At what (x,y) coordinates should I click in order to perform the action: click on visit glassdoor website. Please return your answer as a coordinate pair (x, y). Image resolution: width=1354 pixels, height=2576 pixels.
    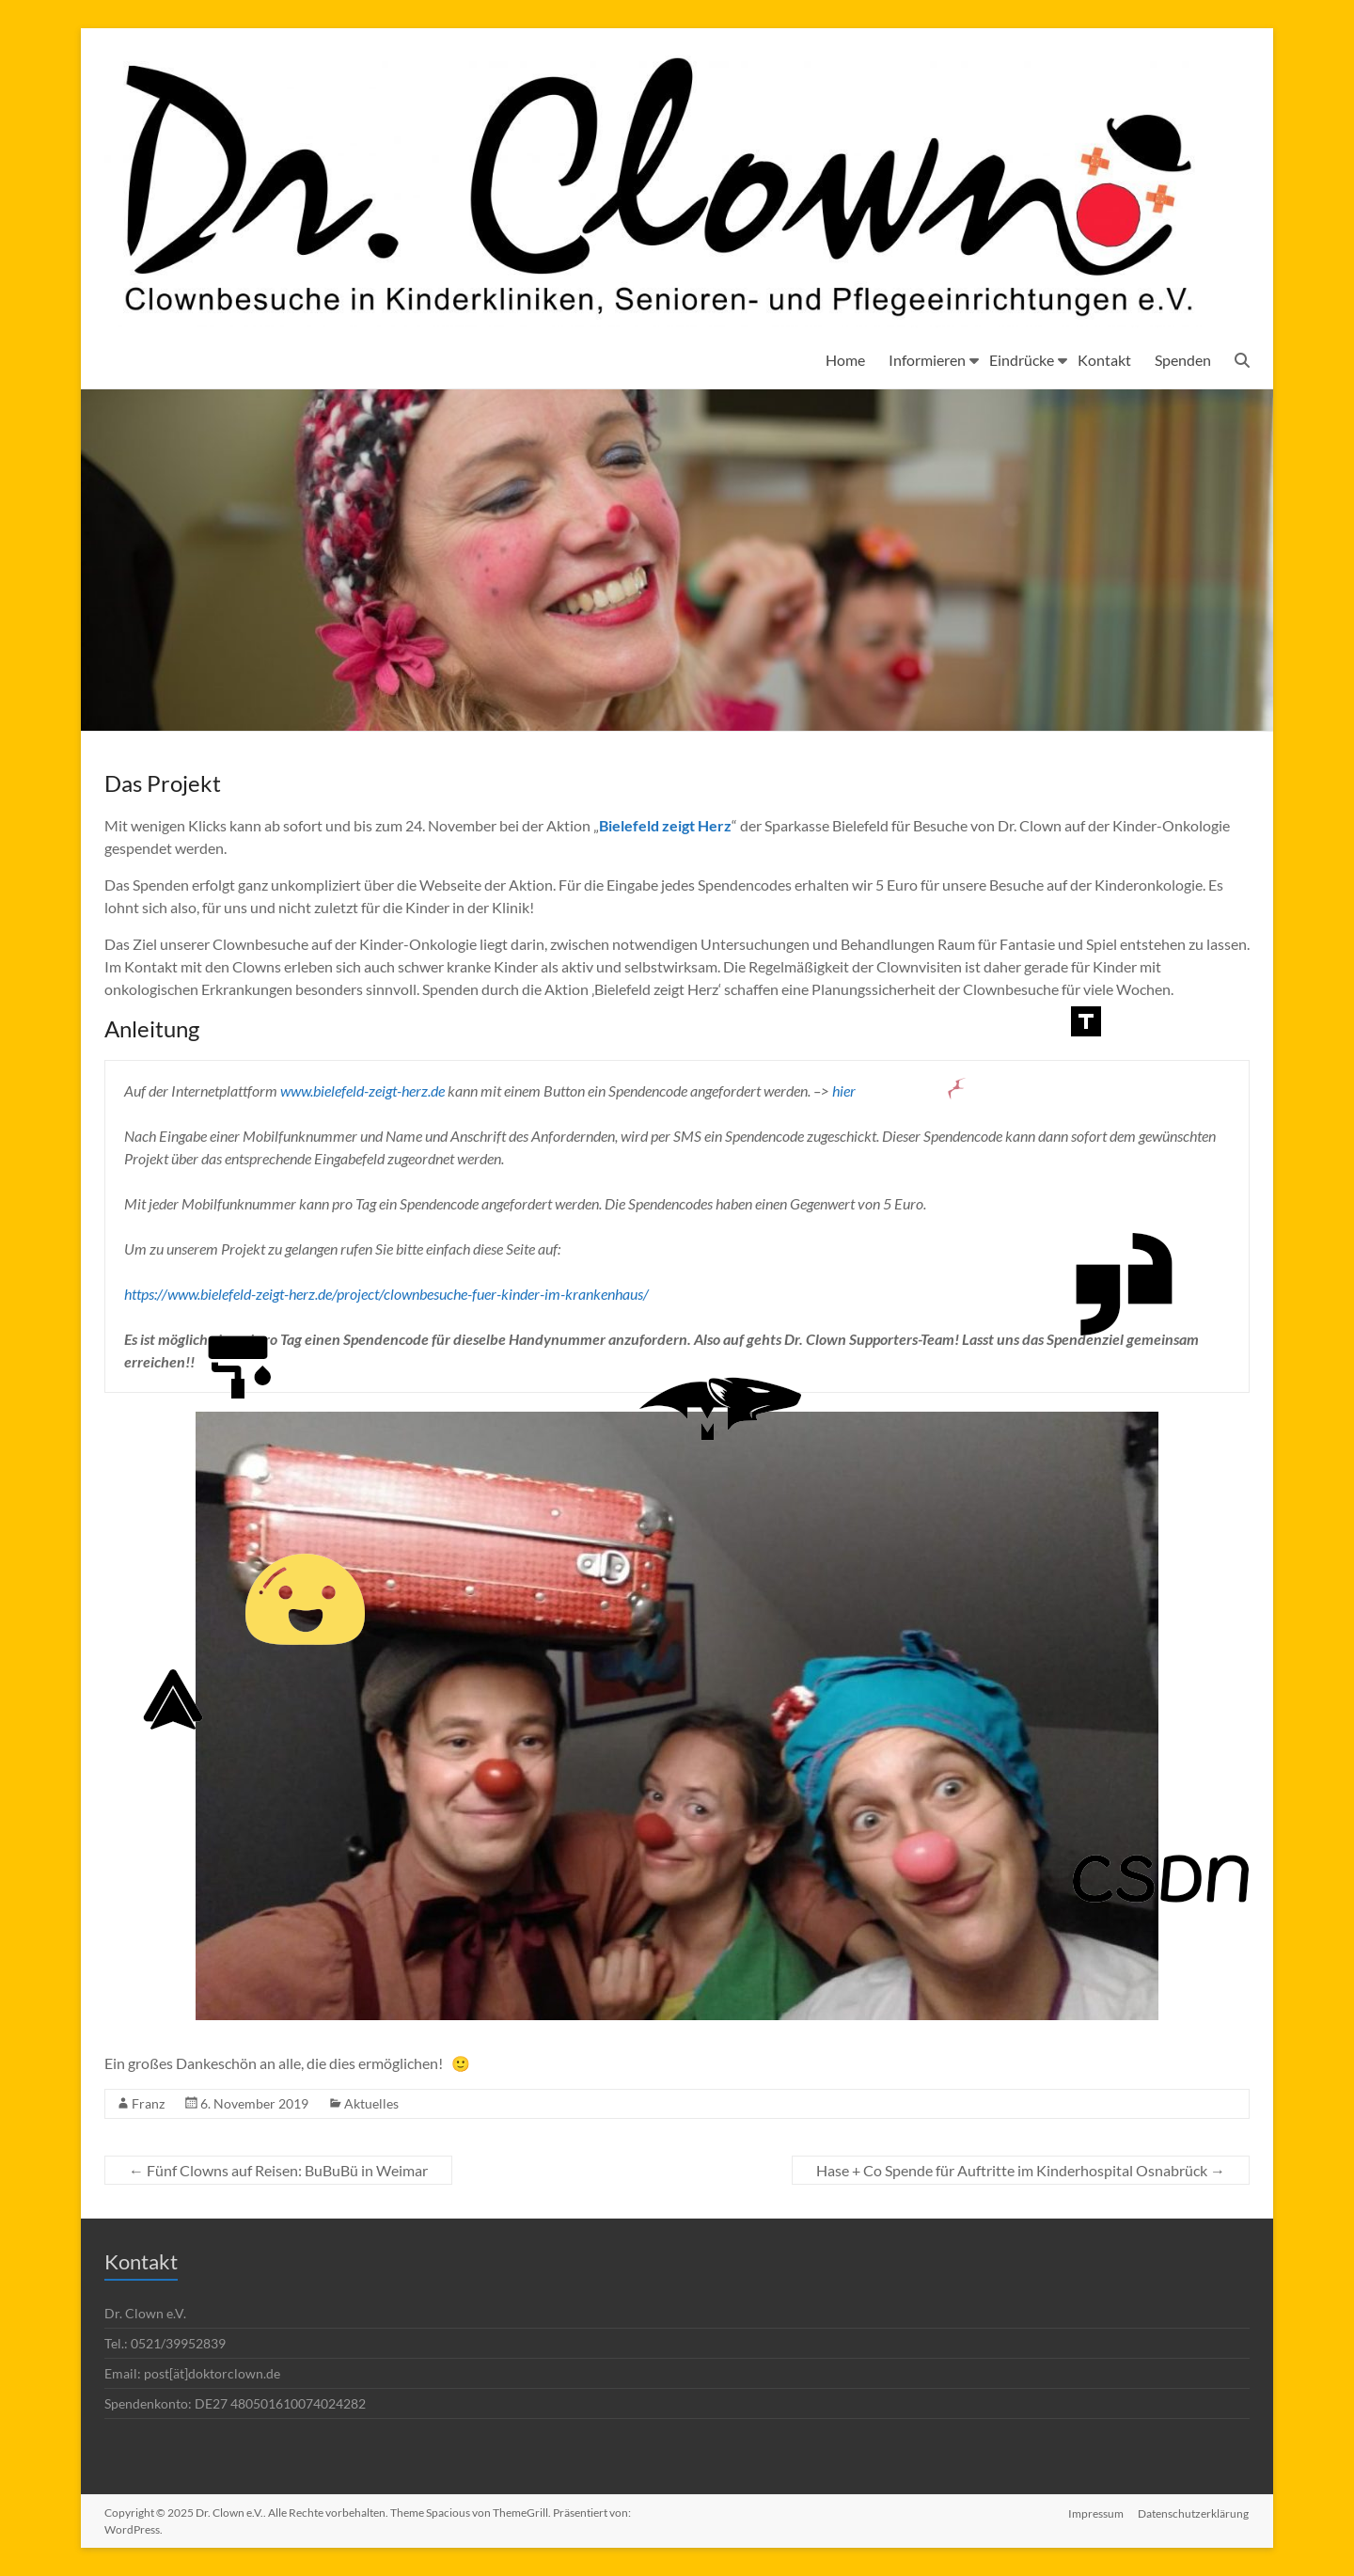
    Looking at the image, I should click on (1124, 1284).